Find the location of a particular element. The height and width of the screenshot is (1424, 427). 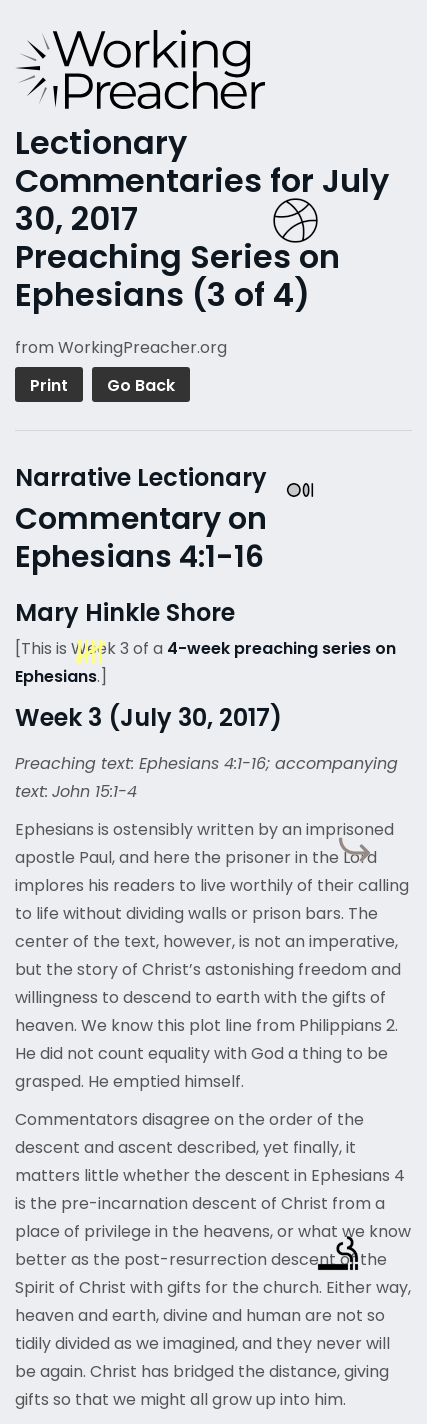

reply to a message or comment is located at coordinates (354, 849).